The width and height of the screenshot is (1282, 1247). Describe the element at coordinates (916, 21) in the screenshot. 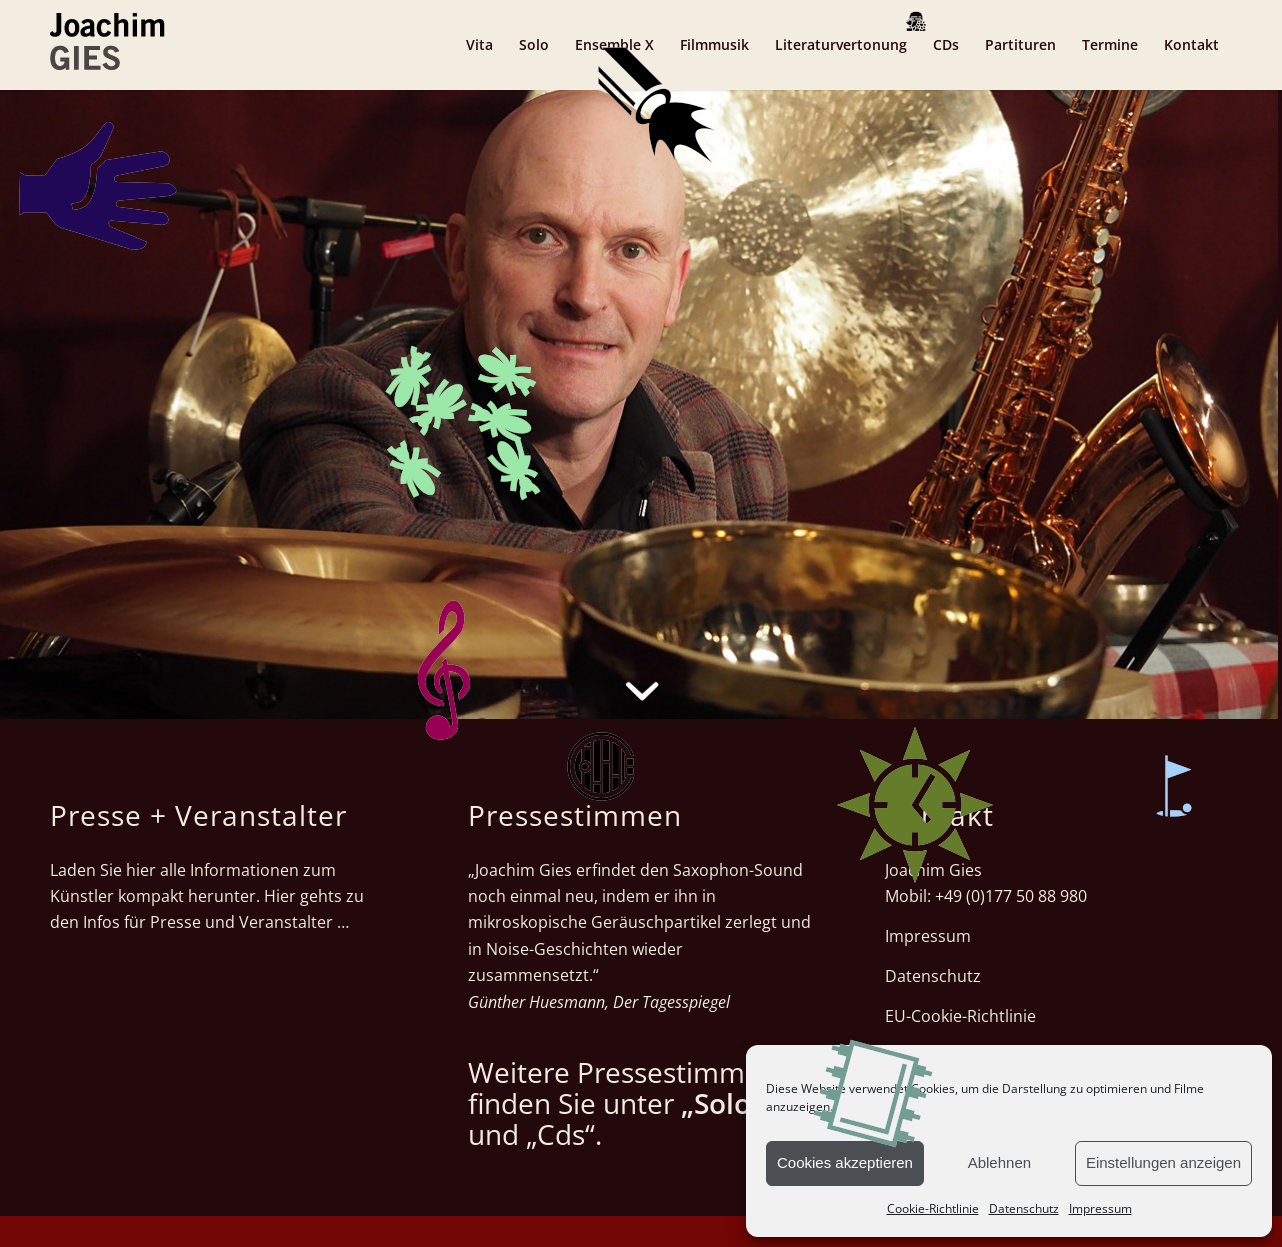

I see `memorial or cemetery location marker` at that location.